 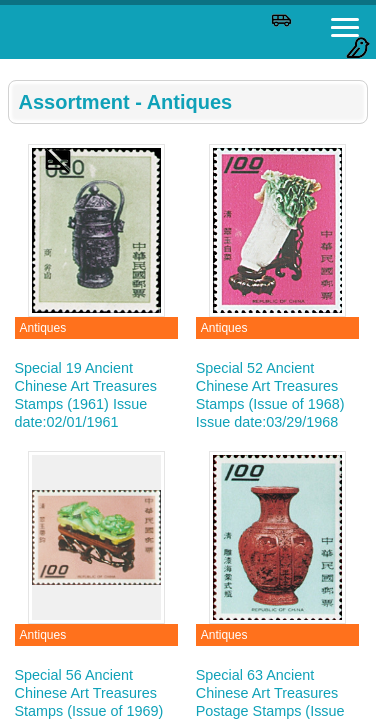 What do you see at coordinates (58, 160) in the screenshot?
I see `turn off subtitles or closed captions` at bounding box center [58, 160].